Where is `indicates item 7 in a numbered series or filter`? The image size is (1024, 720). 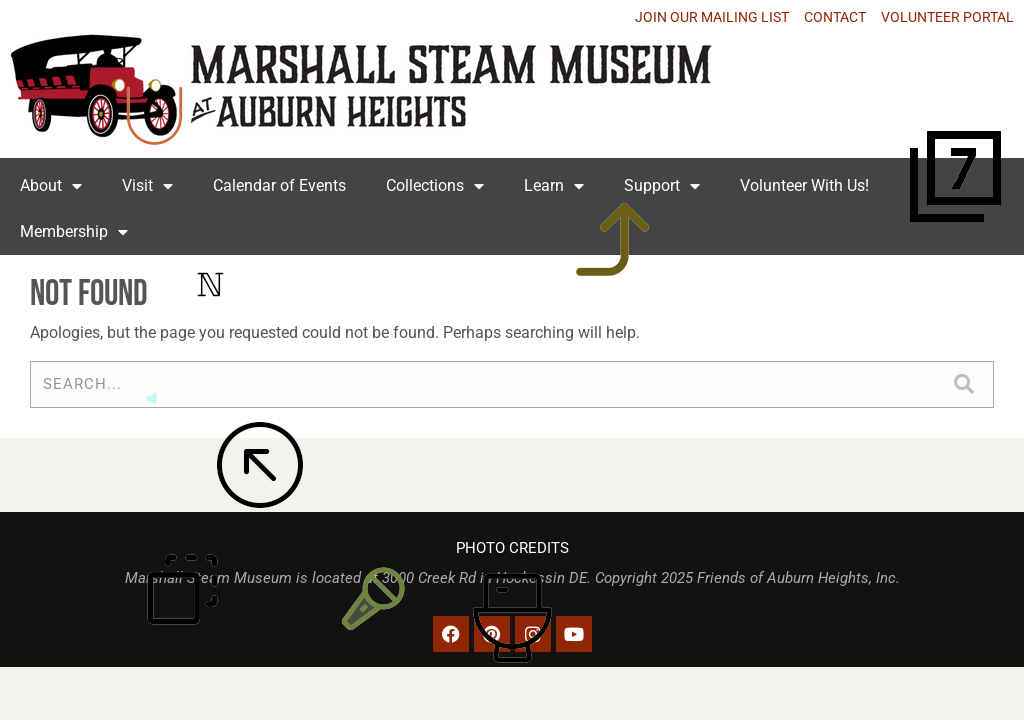
indicates item 7 in a numbered series or filter is located at coordinates (955, 176).